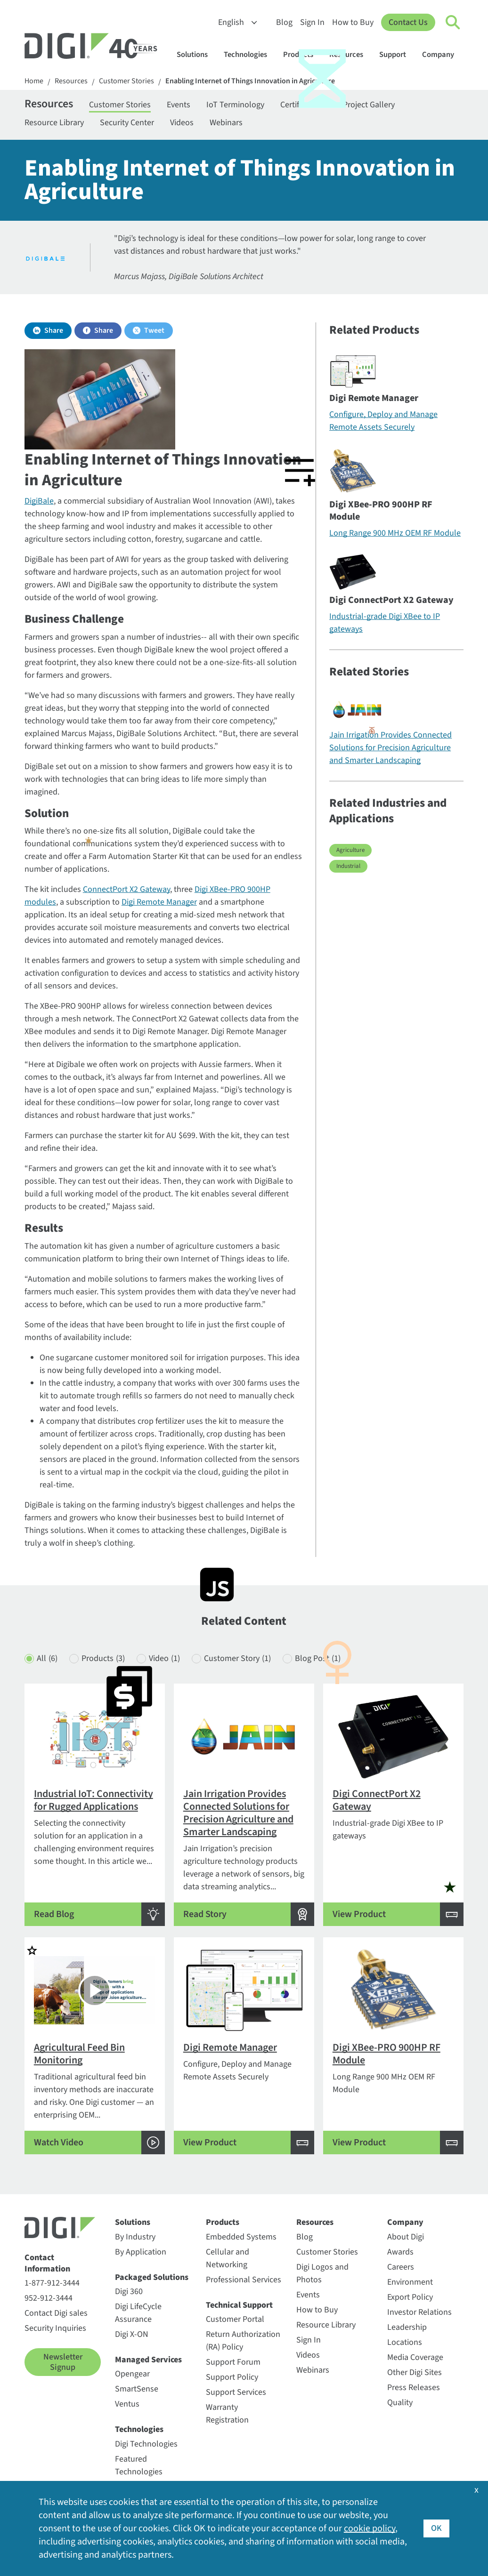  What do you see at coordinates (299, 470) in the screenshot?
I see `add a new item to playlist` at bounding box center [299, 470].